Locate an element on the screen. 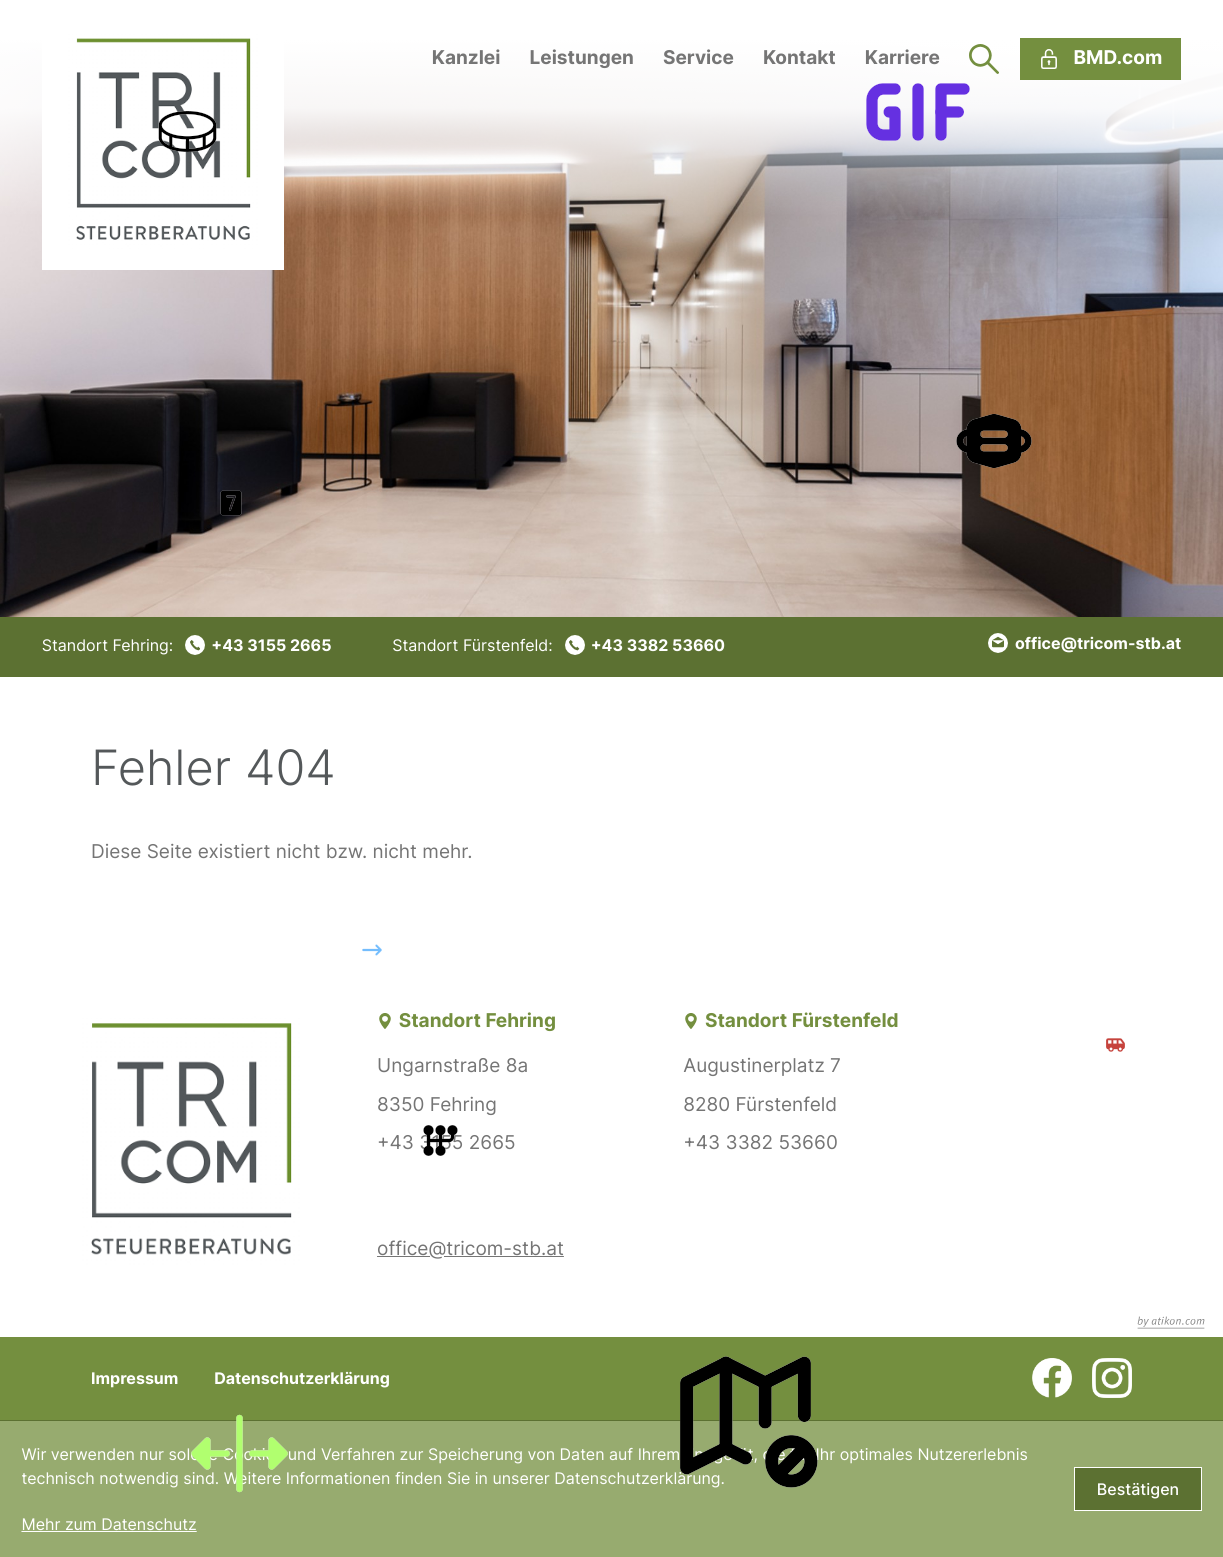 This screenshot has width=1223, height=1557. book a shuttle or van service is located at coordinates (1115, 1044).